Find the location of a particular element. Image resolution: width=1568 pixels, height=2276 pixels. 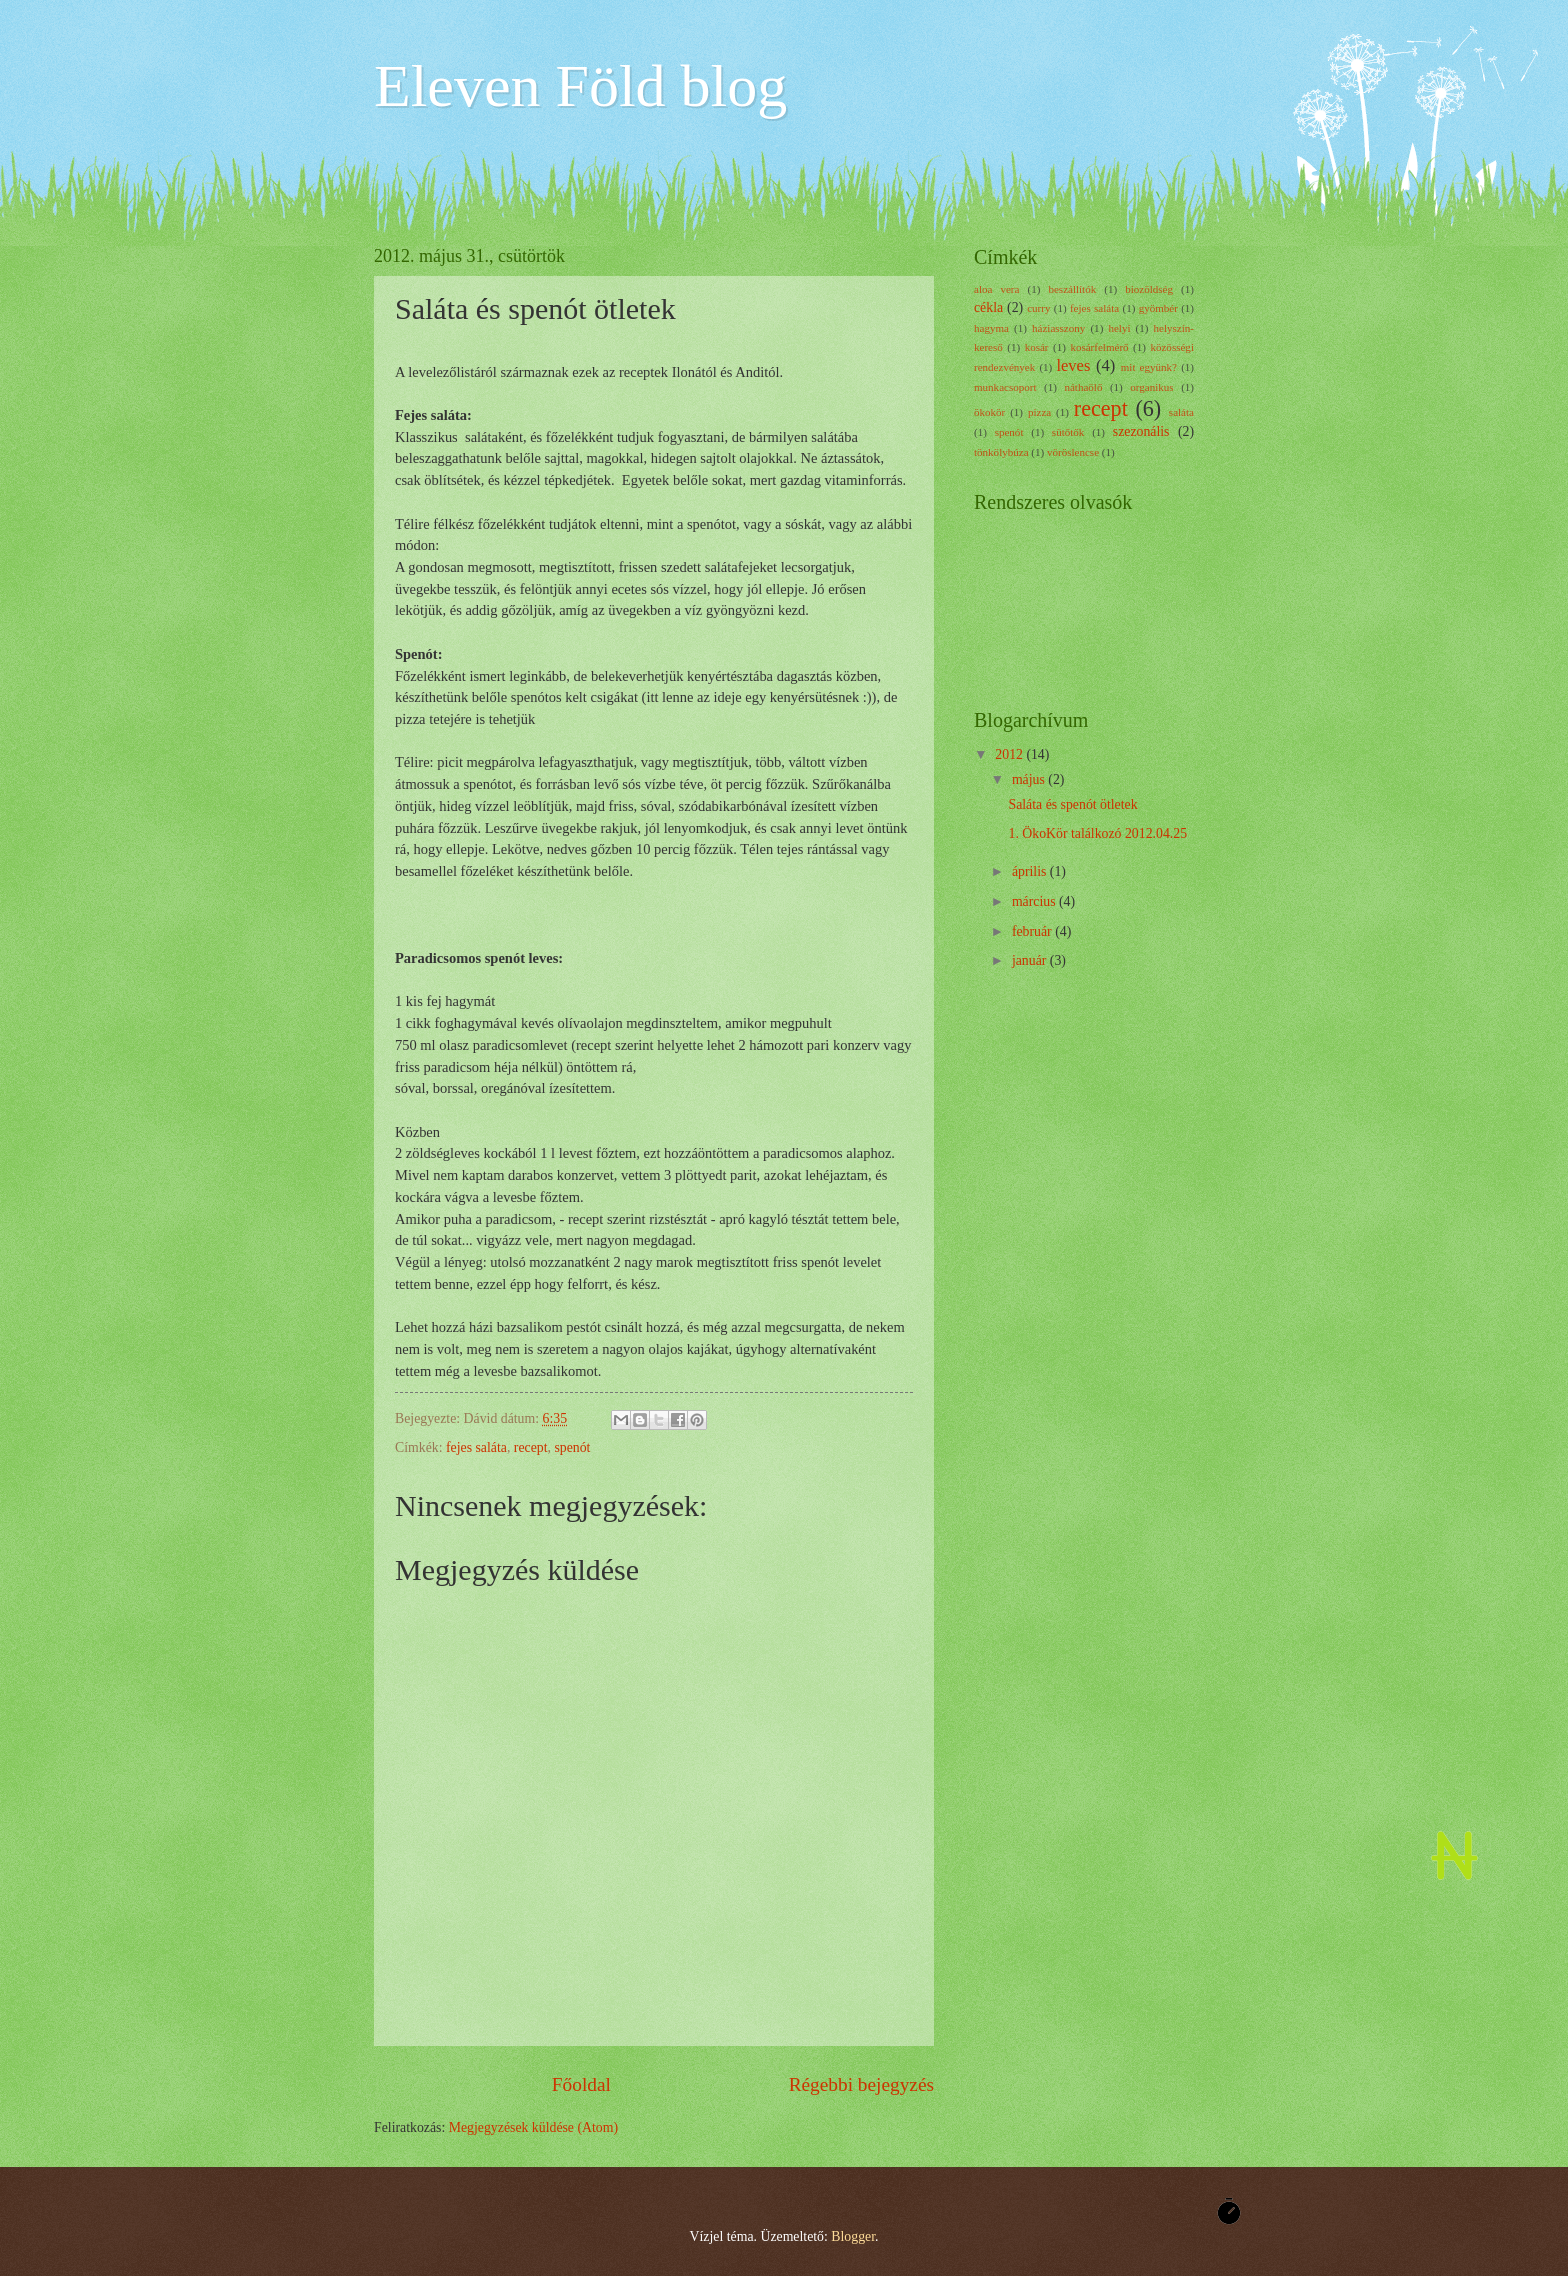

set a countdown timer is located at coordinates (1229, 2212).